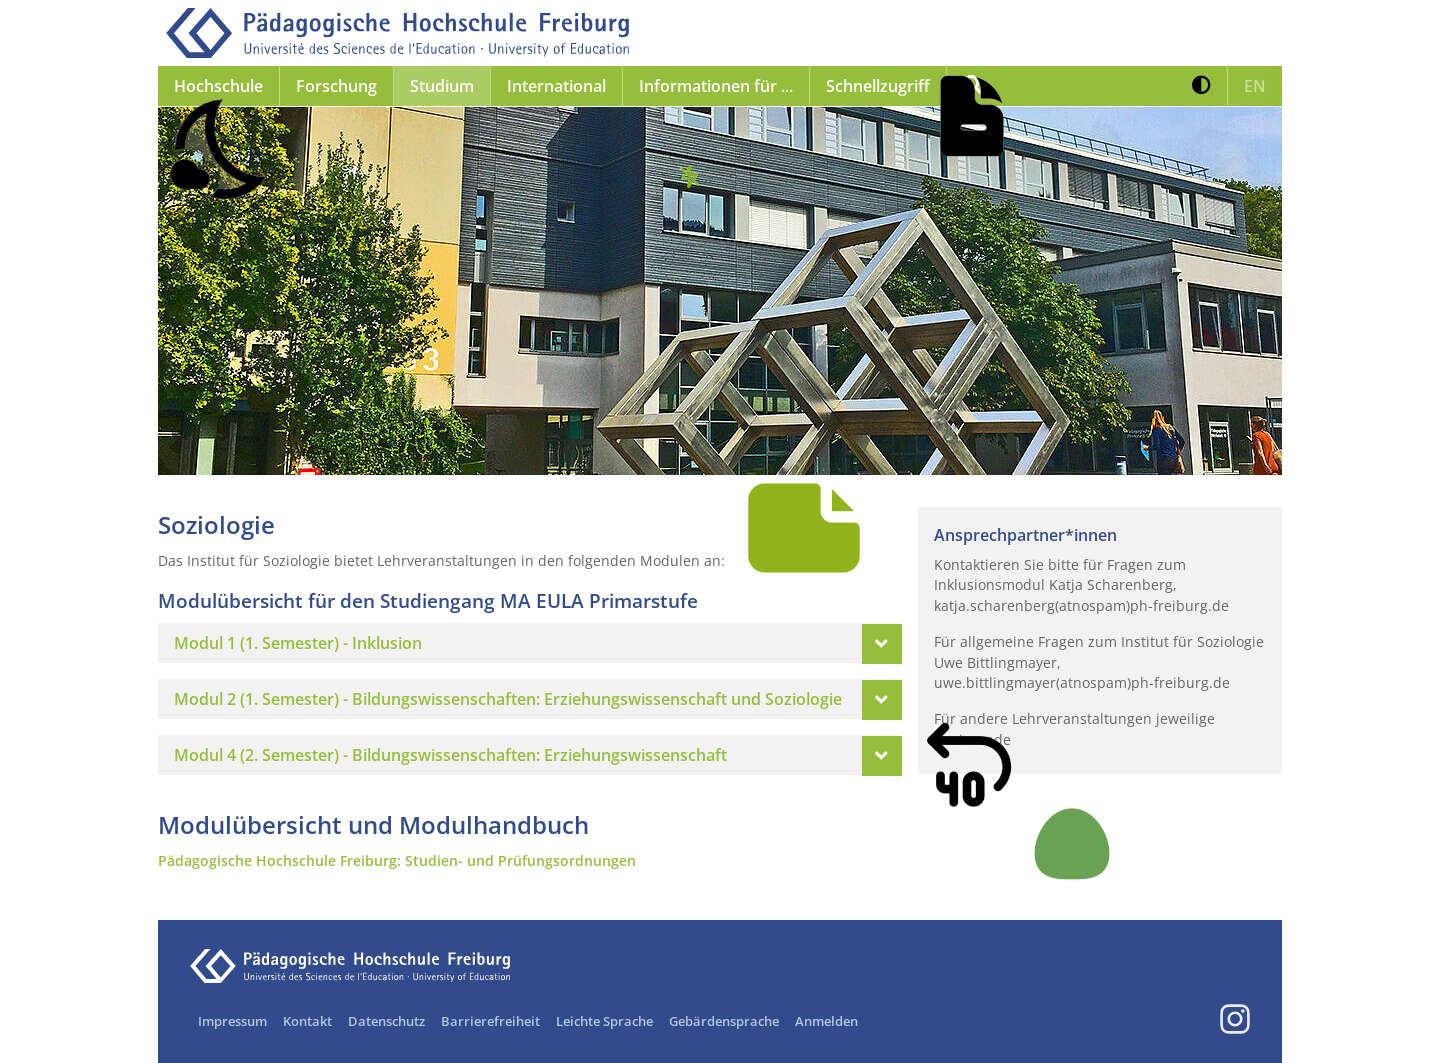  Describe the element at coordinates (1072, 842) in the screenshot. I see `decorative blob shape element` at that location.